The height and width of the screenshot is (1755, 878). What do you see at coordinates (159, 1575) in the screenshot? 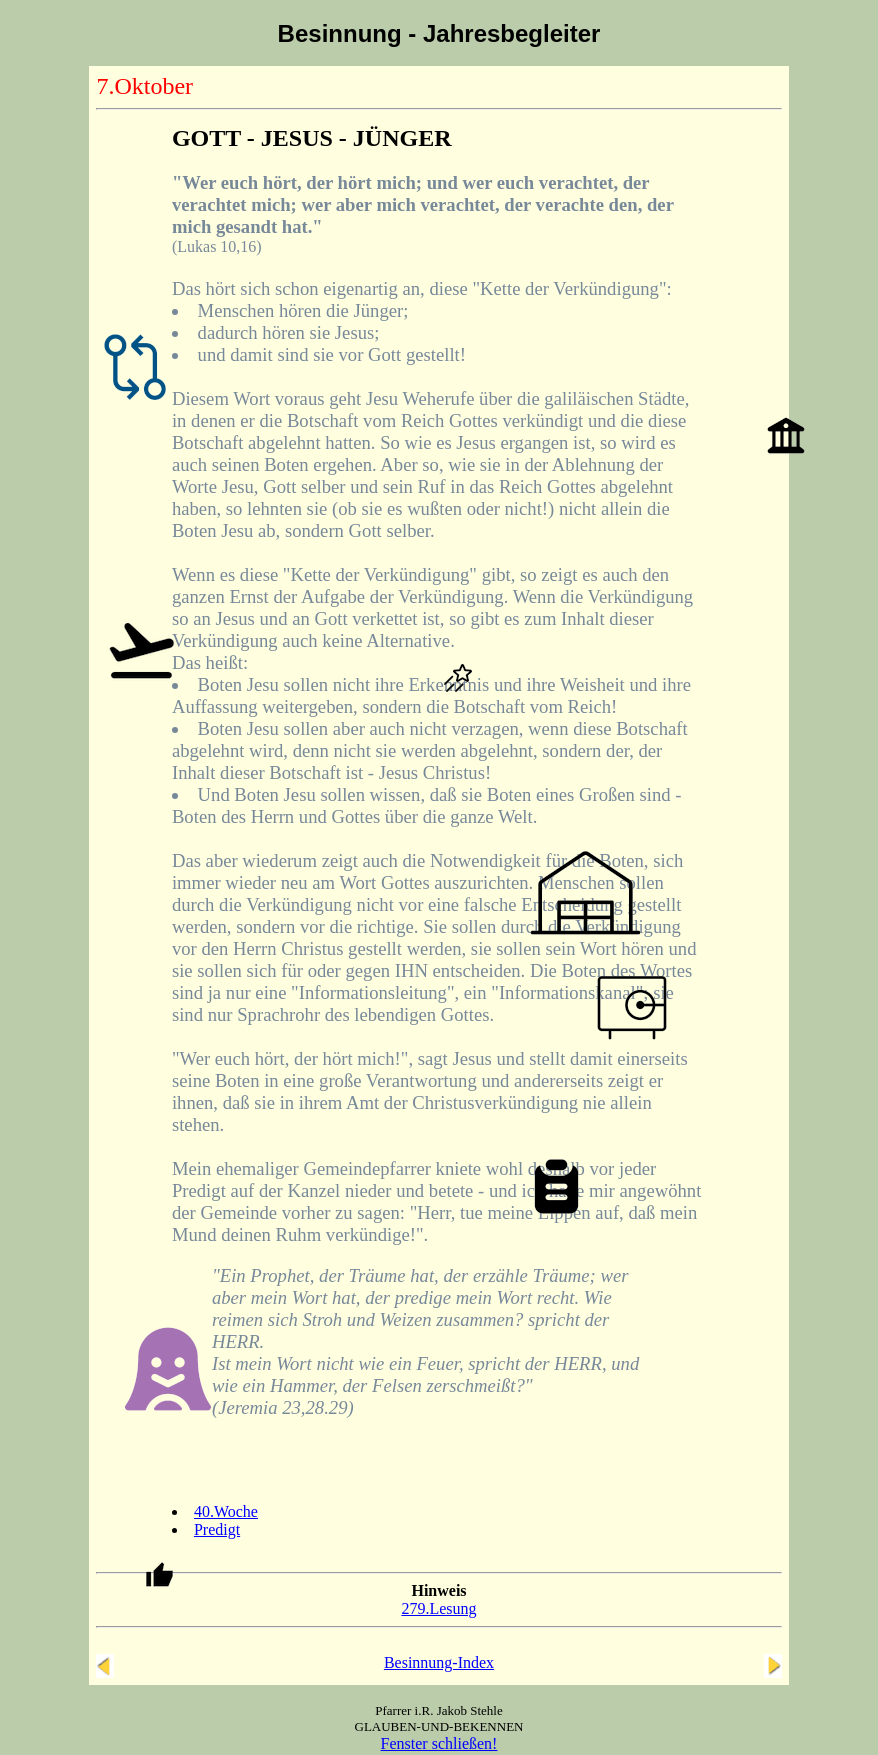
I see `like or upvote content` at bounding box center [159, 1575].